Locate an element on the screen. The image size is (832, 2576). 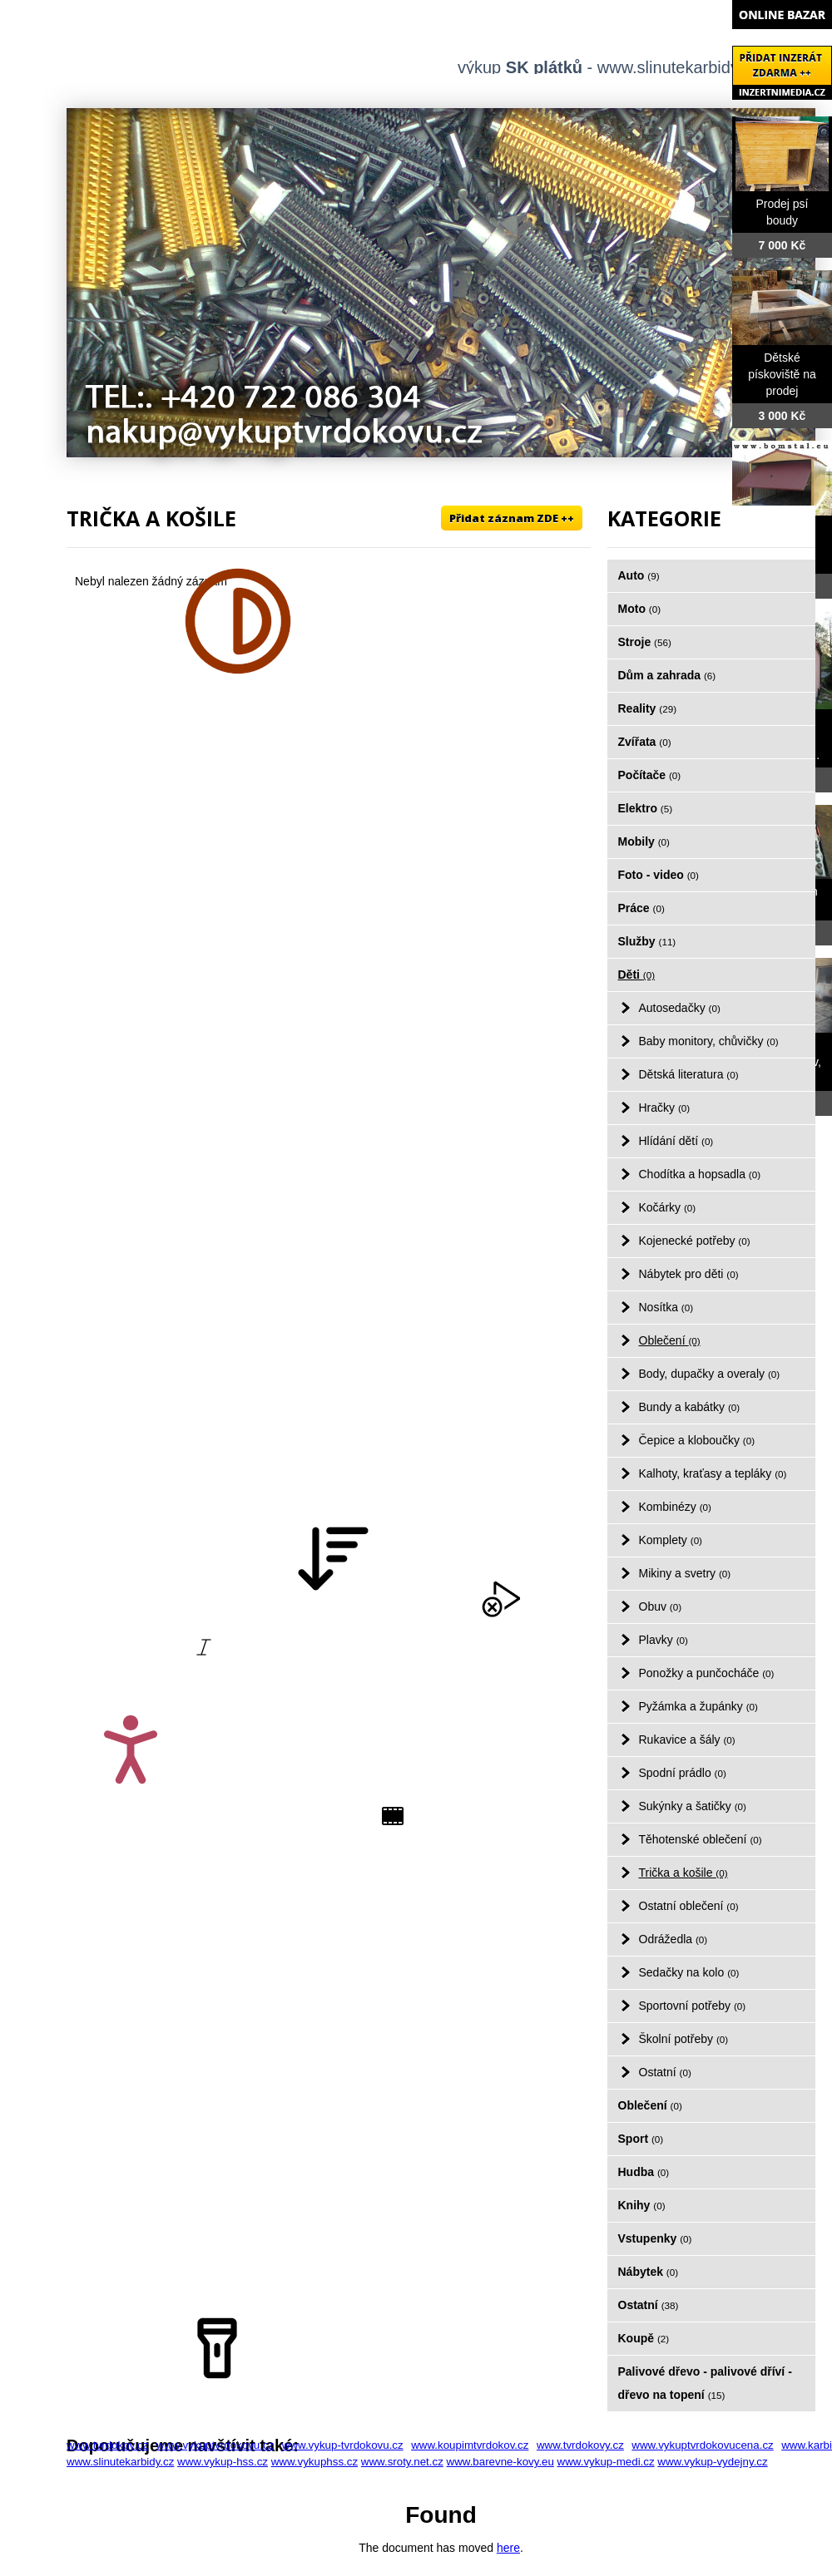
run with errors detected is located at coordinates (502, 1597).